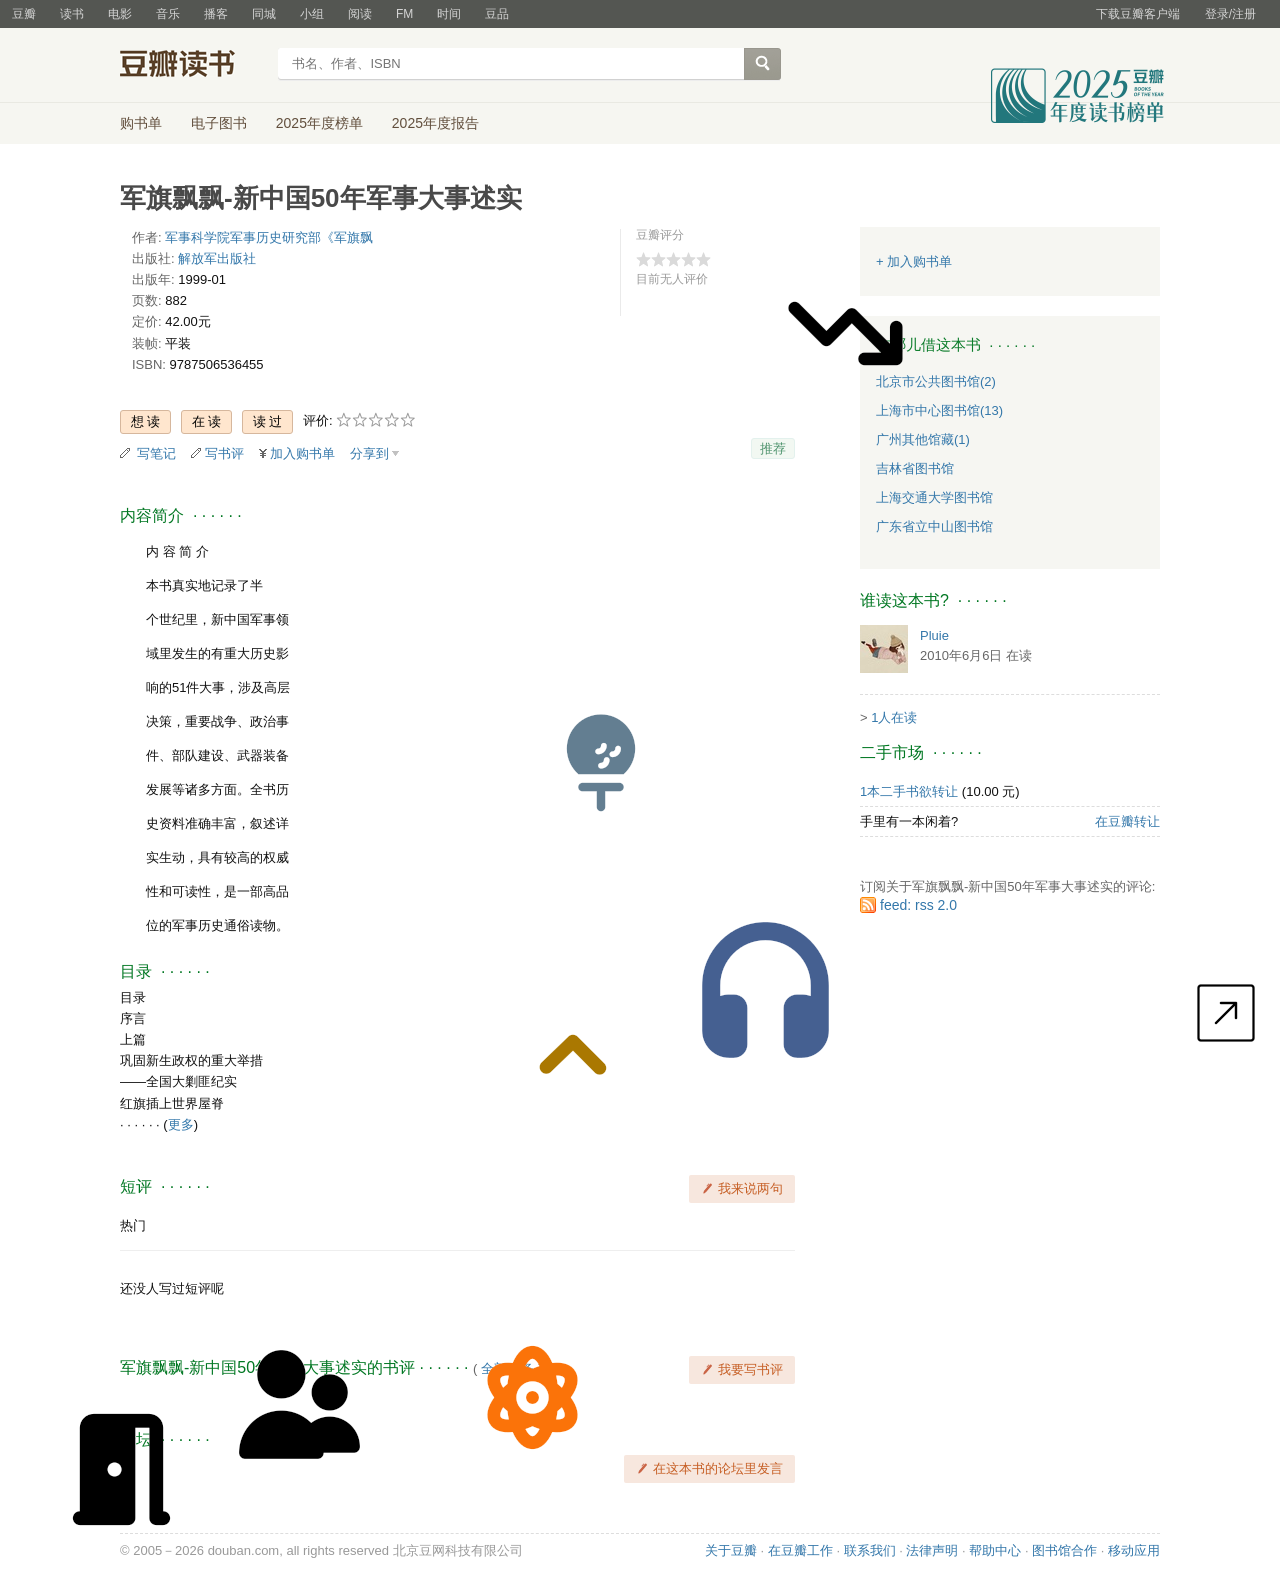  Describe the element at coordinates (1226, 1013) in the screenshot. I see `open link in new window` at that location.